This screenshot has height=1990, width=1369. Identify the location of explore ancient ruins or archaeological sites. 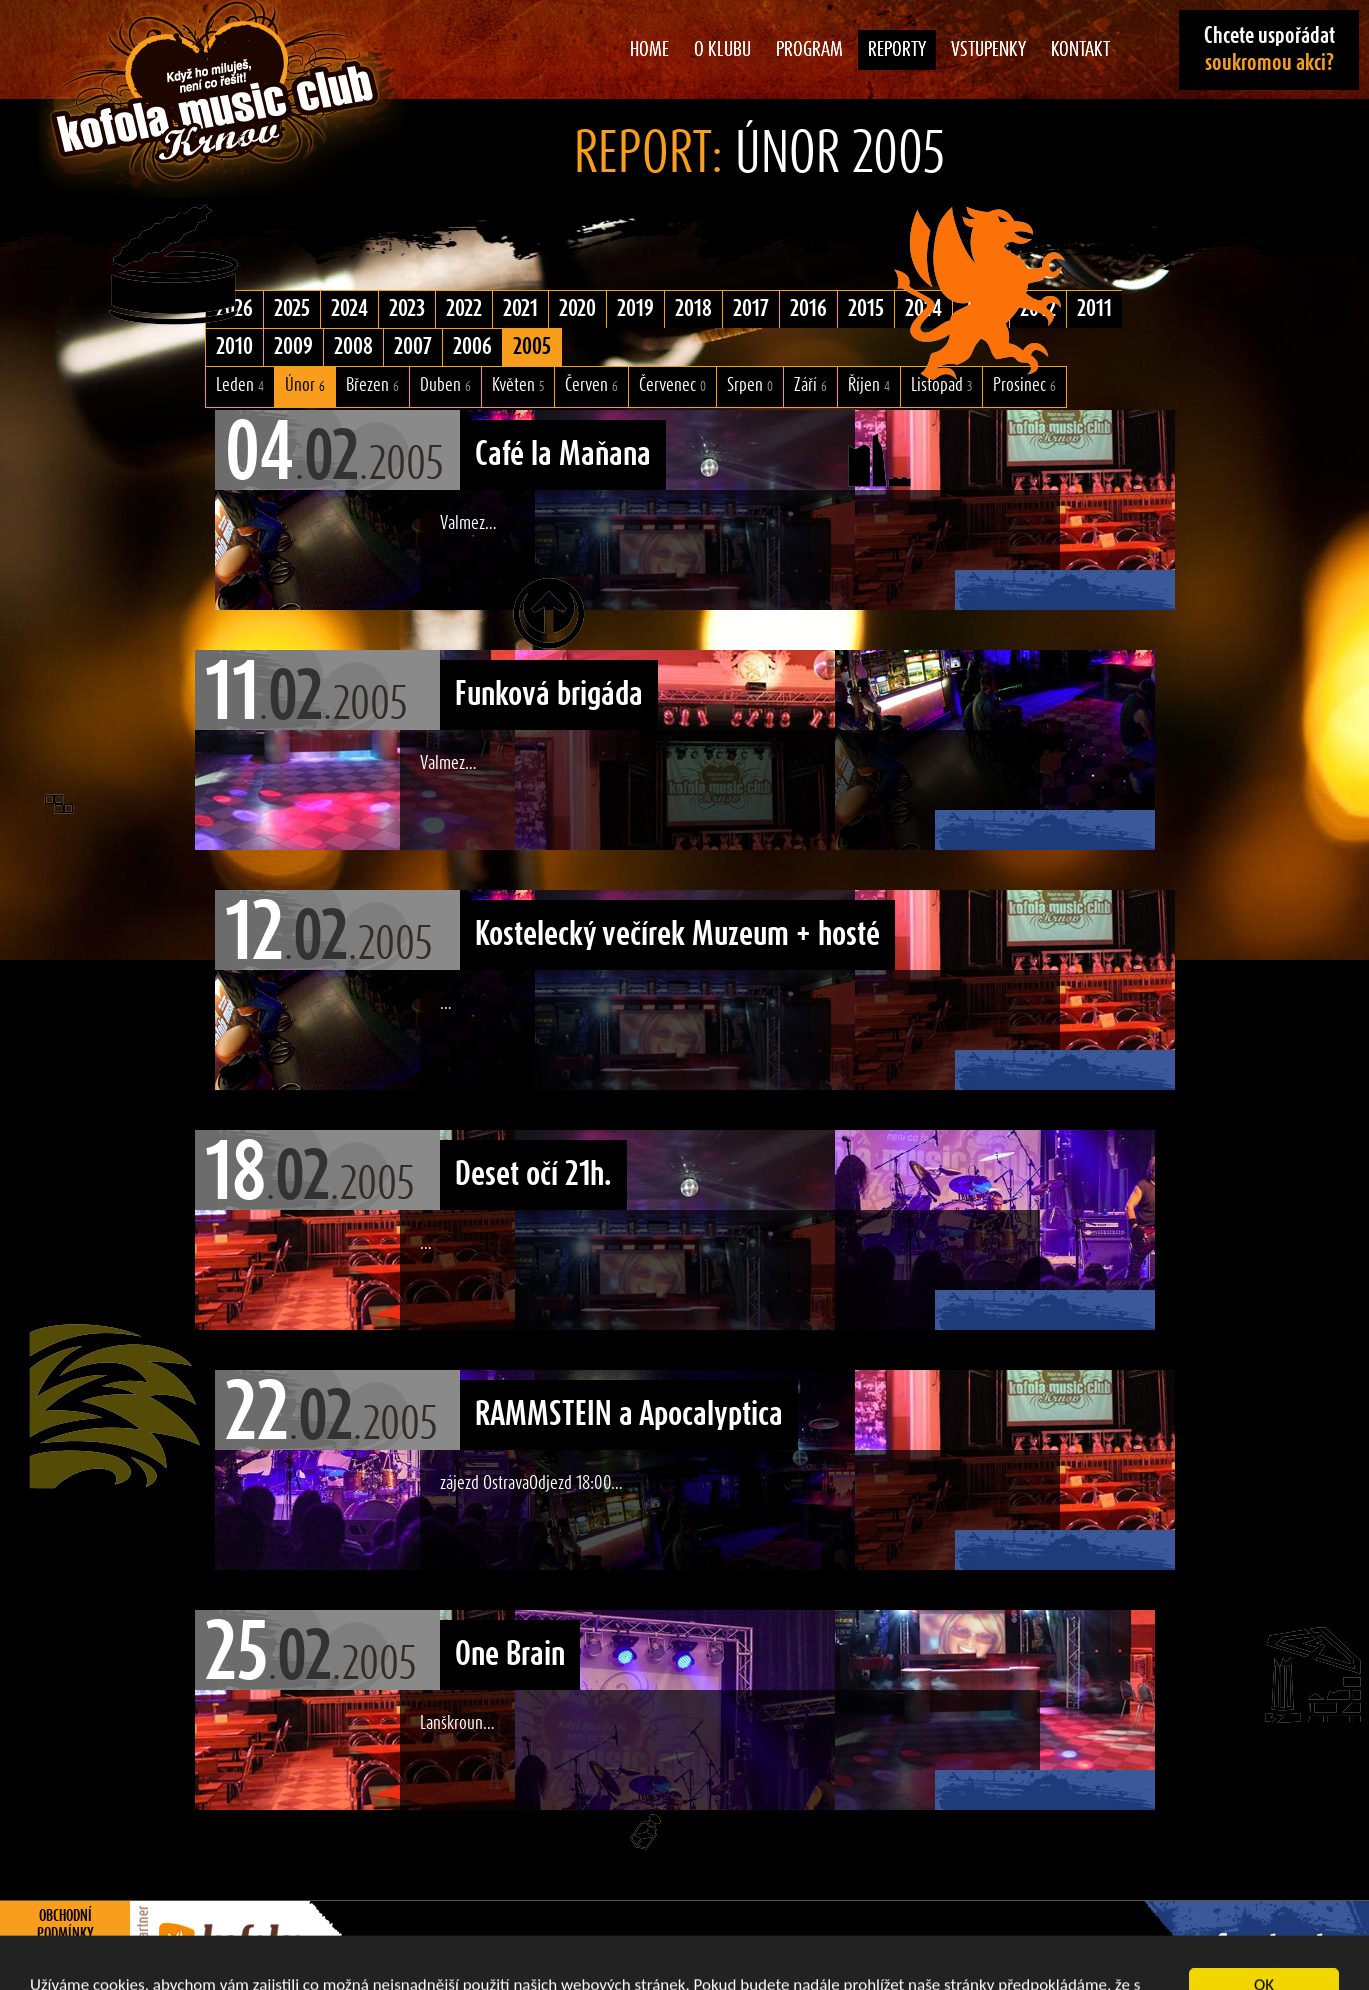
(1312, 1675).